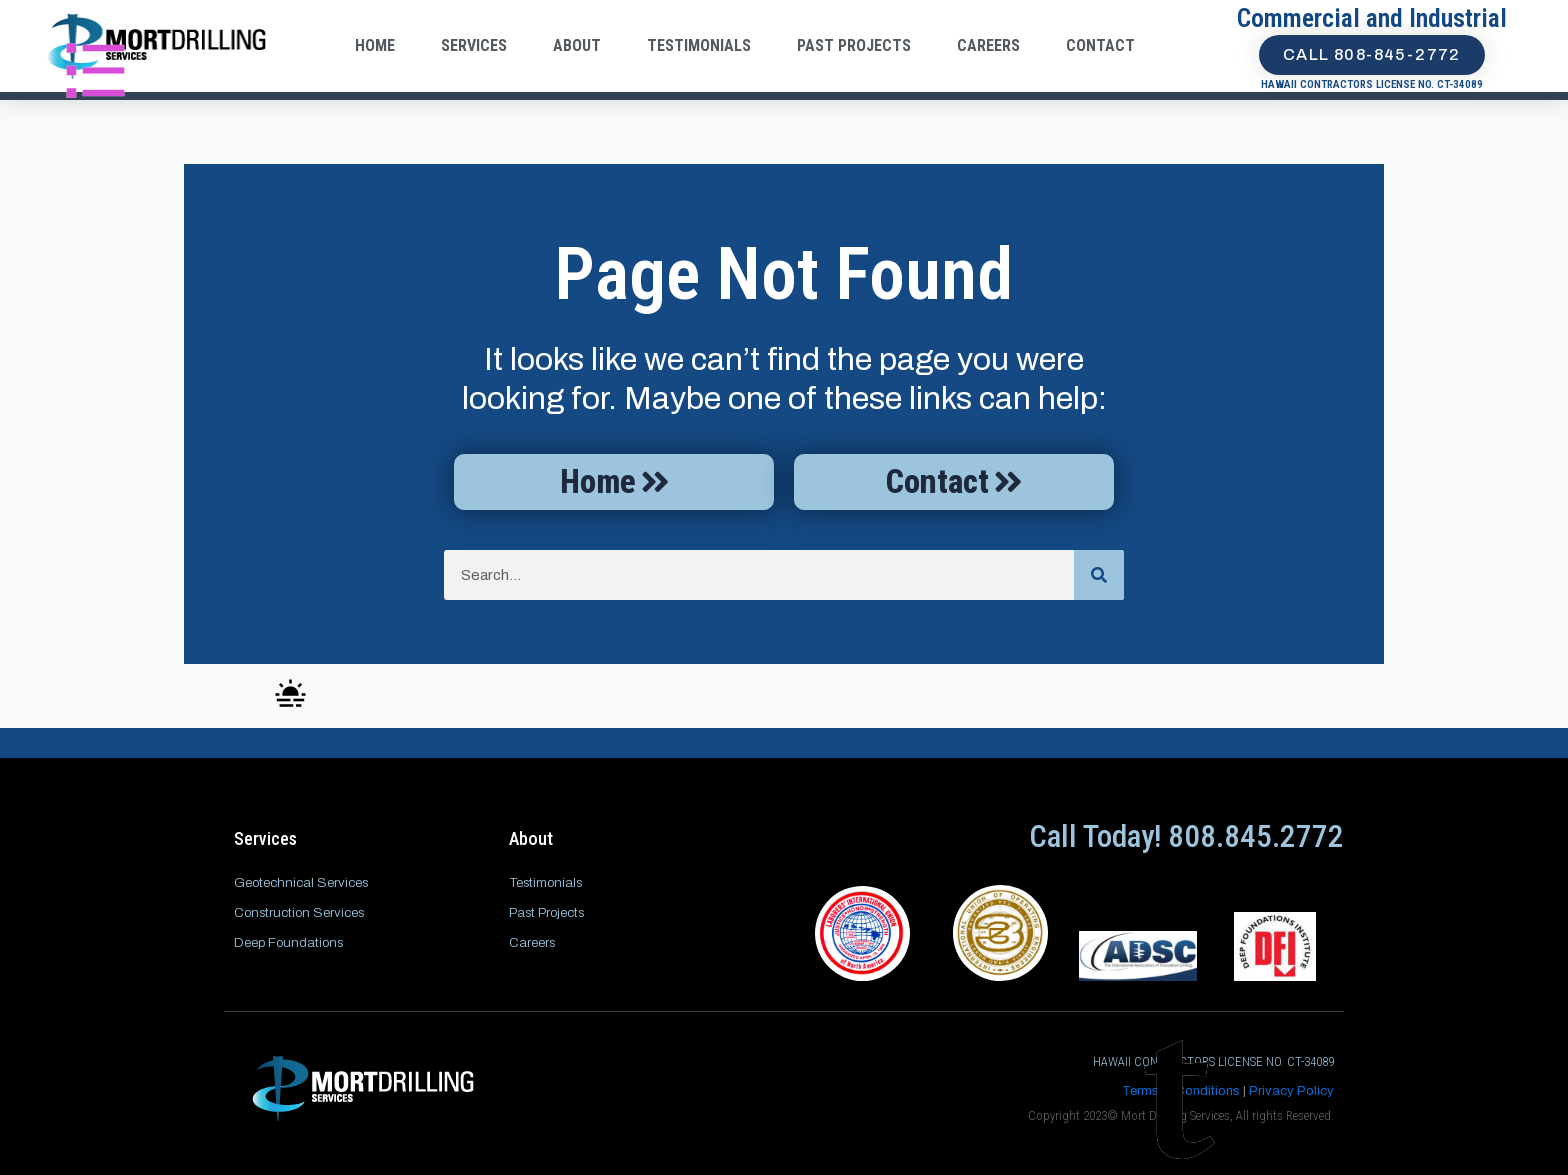 The height and width of the screenshot is (1175, 1568). I want to click on open typst document editor, so click(1179, 1099).